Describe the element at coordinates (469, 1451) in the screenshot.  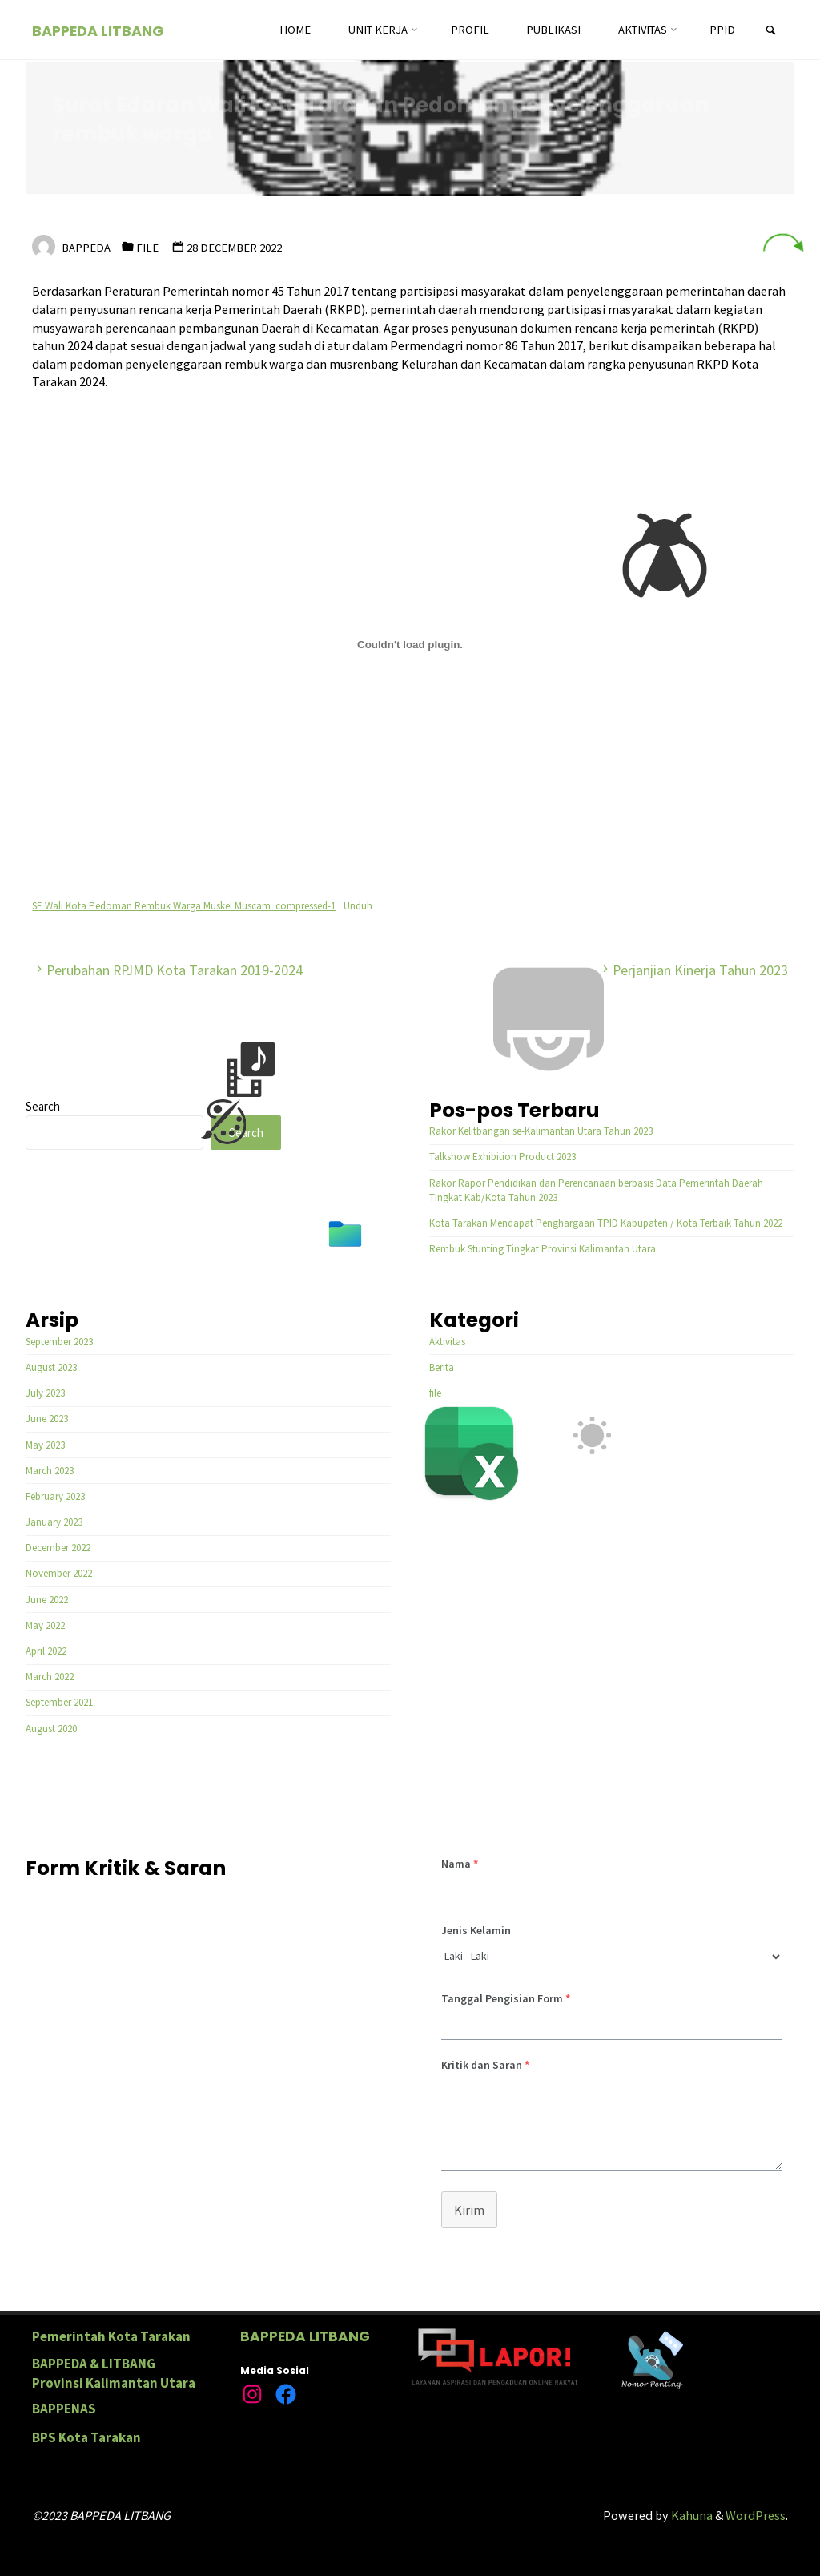
I see `open Microsoft Excel` at that location.